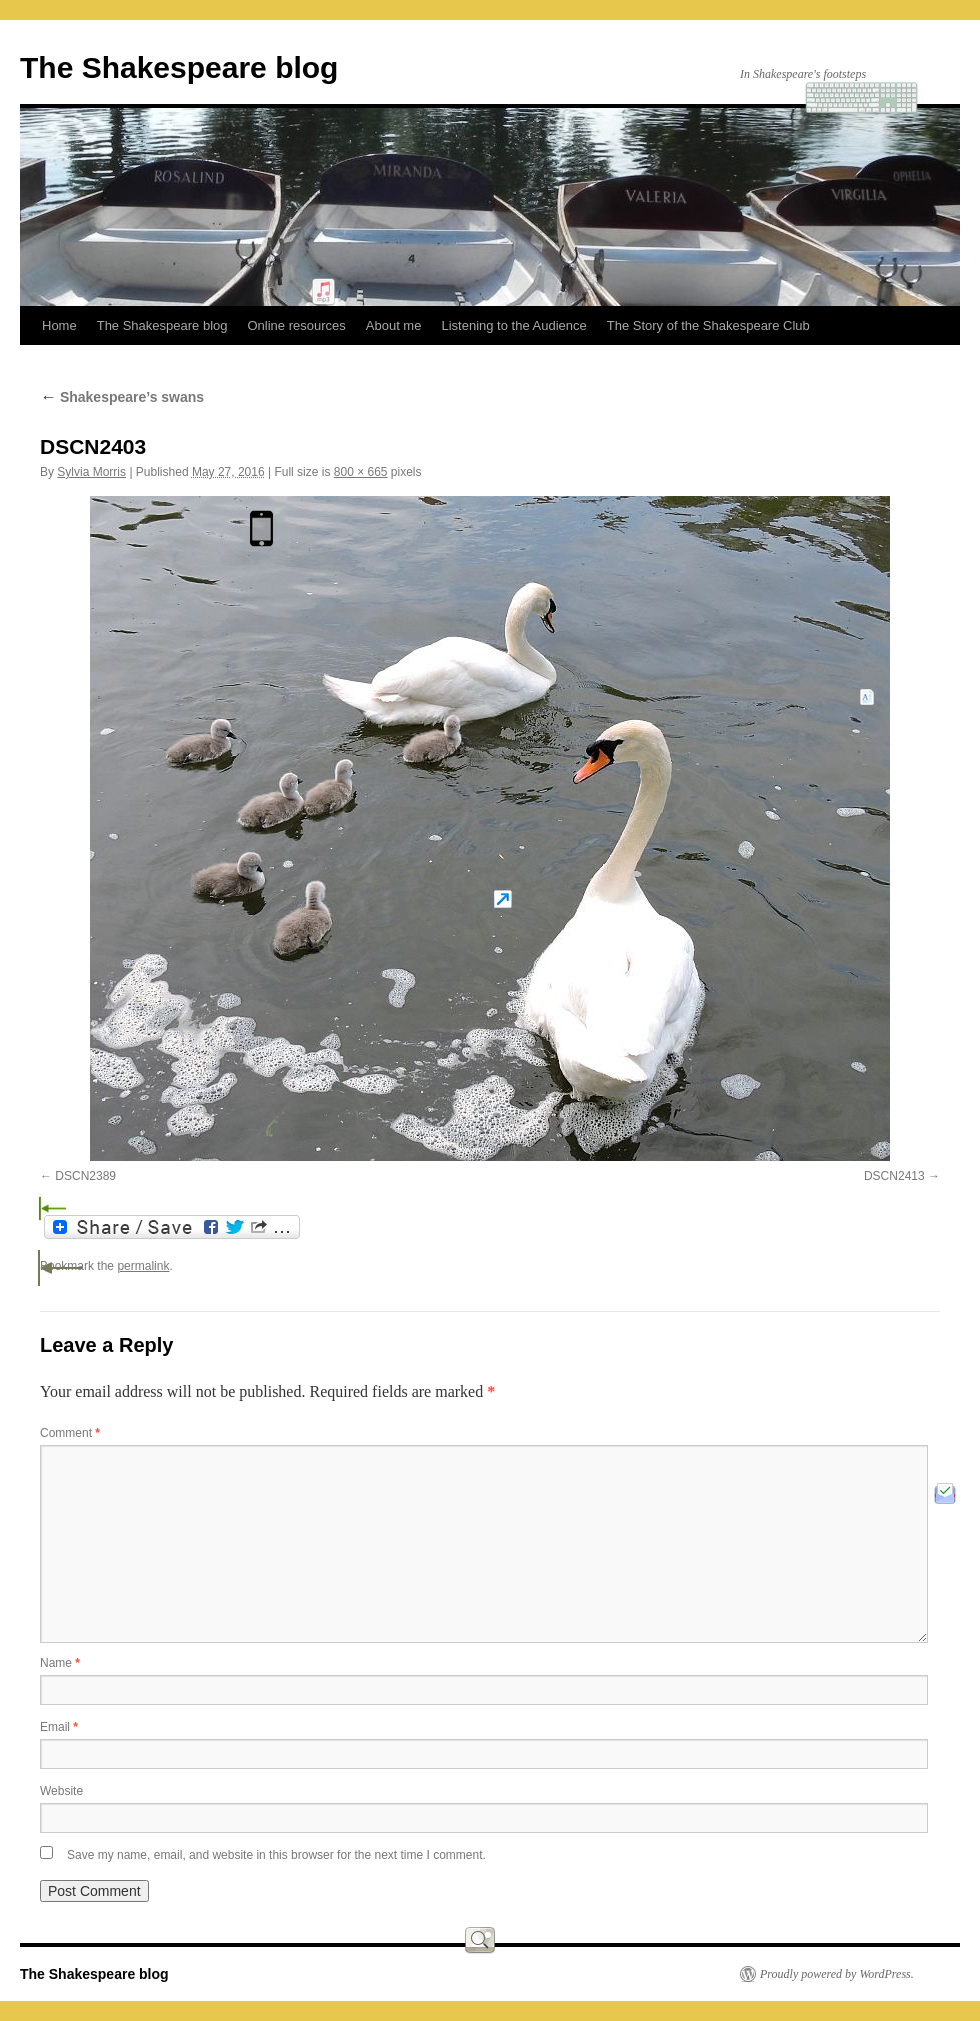  Describe the element at coordinates (323, 291) in the screenshot. I see `an mp3 audio file` at that location.